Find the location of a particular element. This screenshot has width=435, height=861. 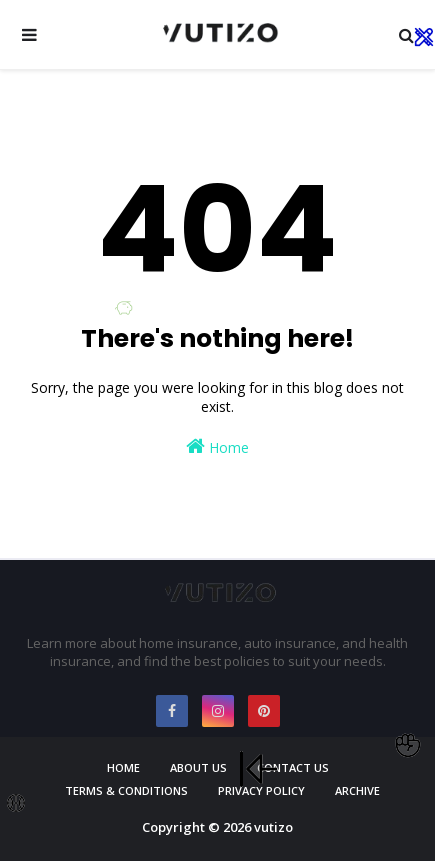

access sports or basketball-related content is located at coordinates (16, 803).